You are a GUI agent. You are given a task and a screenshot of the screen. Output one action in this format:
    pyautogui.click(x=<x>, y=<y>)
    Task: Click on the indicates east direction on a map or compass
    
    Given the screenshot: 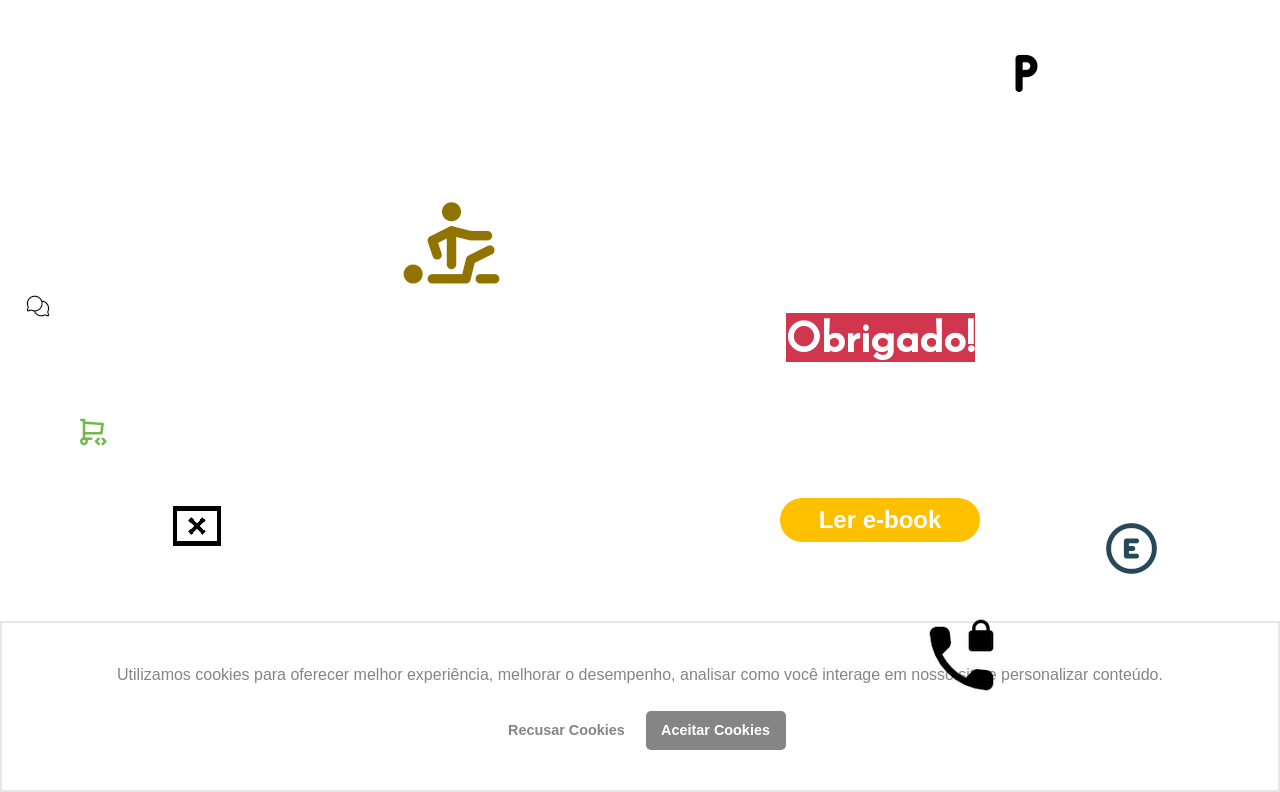 What is the action you would take?
    pyautogui.click(x=1131, y=548)
    